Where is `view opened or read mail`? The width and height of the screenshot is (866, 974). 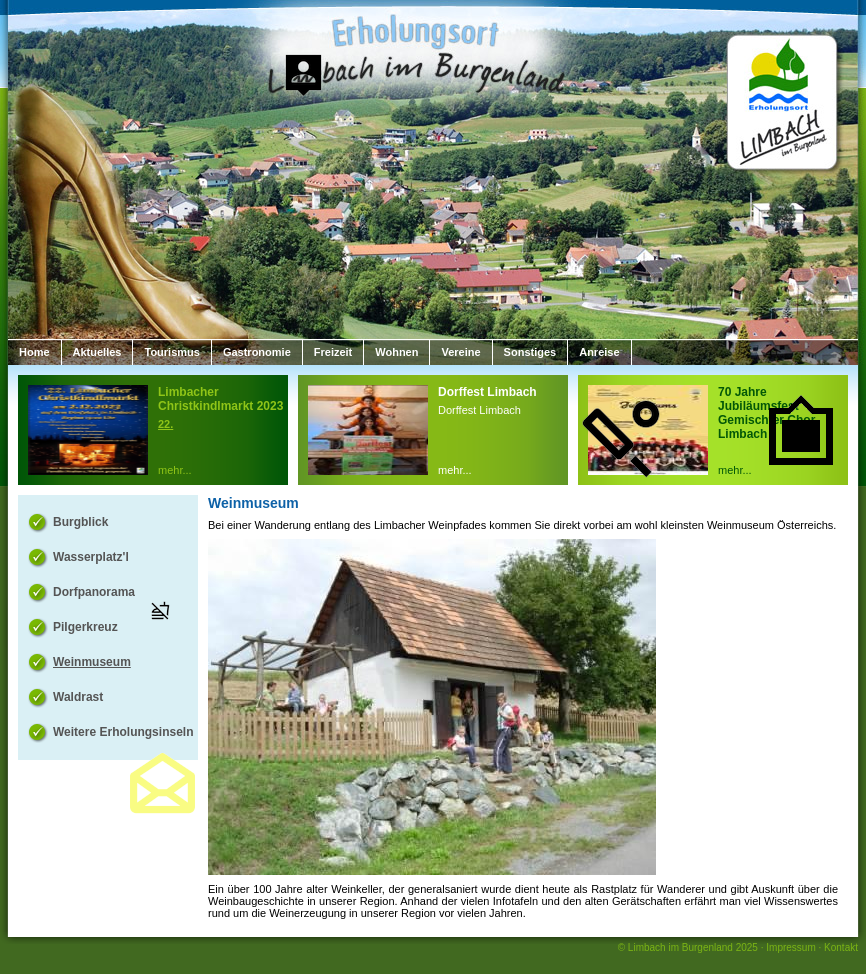 view opened or read mail is located at coordinates (162, 785).